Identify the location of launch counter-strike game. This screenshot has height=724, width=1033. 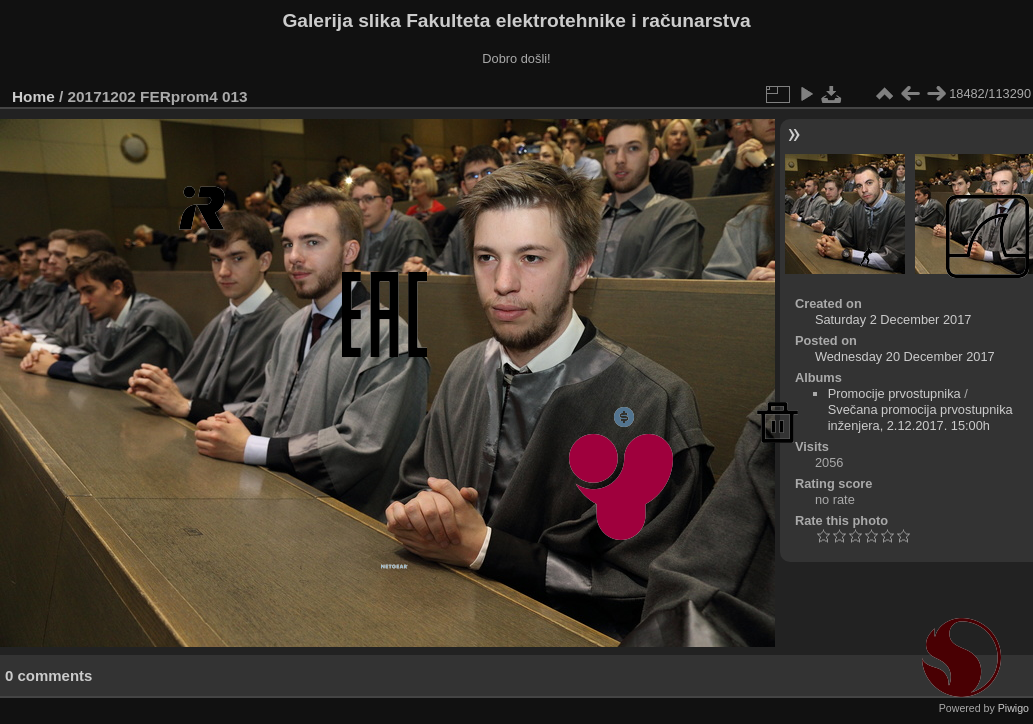
(868, 257).